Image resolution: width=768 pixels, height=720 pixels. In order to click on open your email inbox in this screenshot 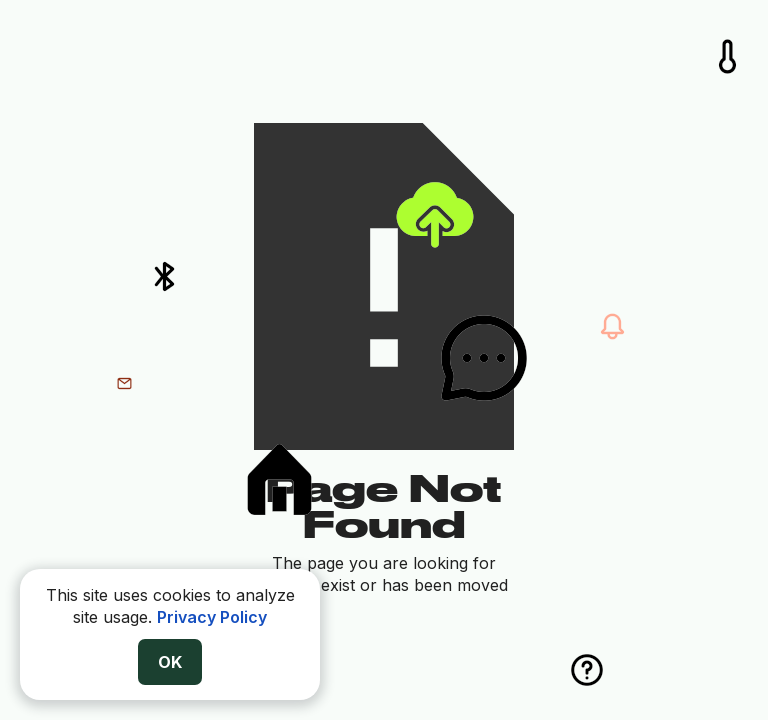, I will do `click(124, 383)`.